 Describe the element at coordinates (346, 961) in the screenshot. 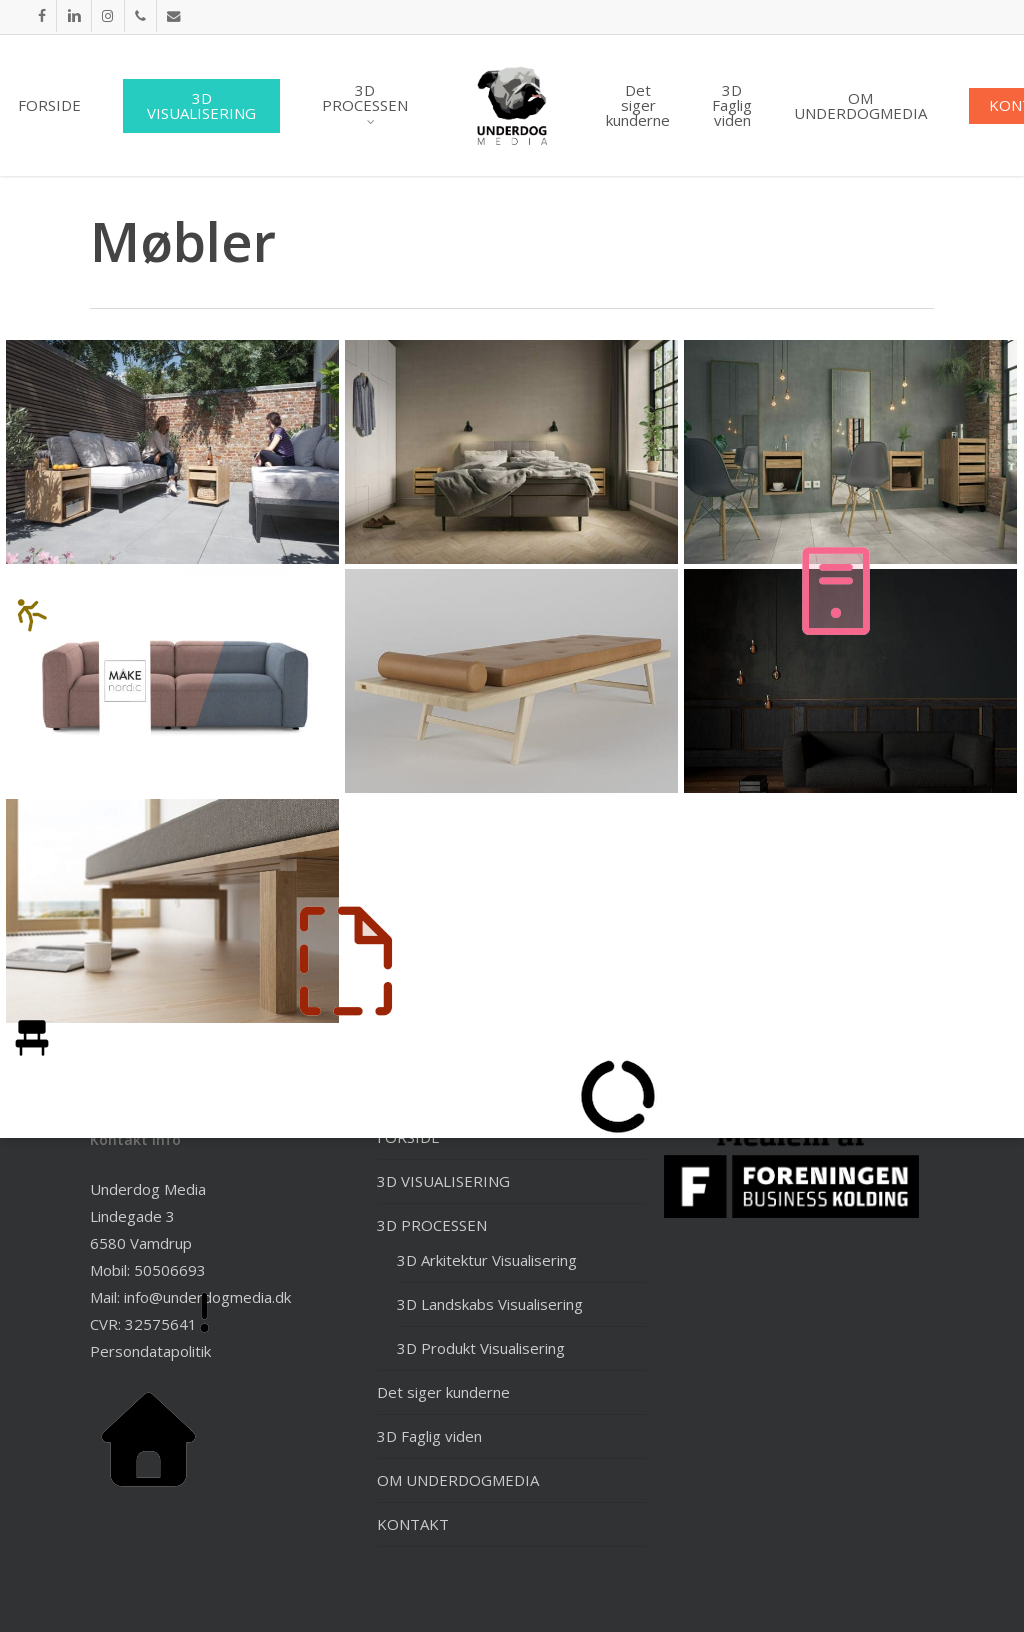

I see `indicates a draft or incomplete file` at that location.